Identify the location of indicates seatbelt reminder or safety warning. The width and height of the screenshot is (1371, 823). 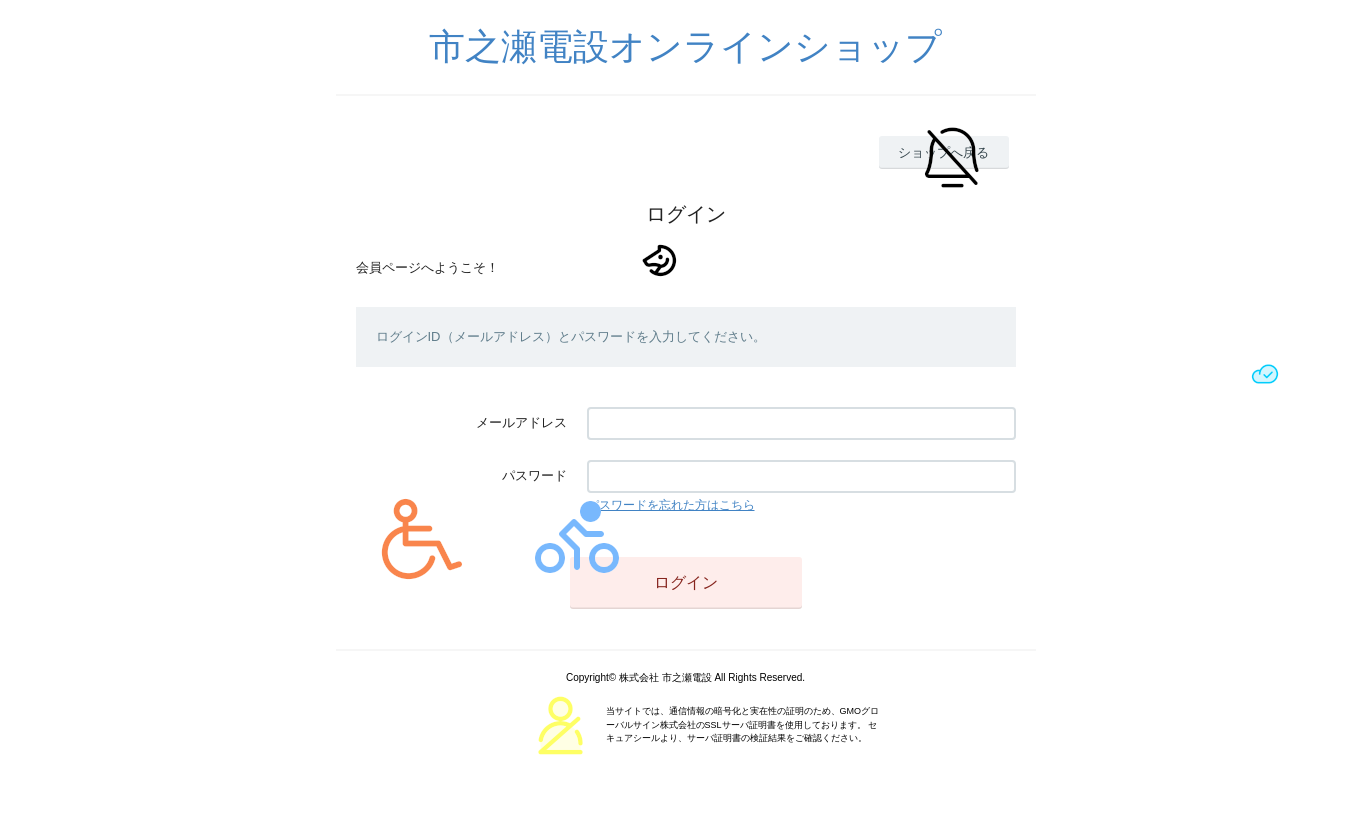
(560, 725).